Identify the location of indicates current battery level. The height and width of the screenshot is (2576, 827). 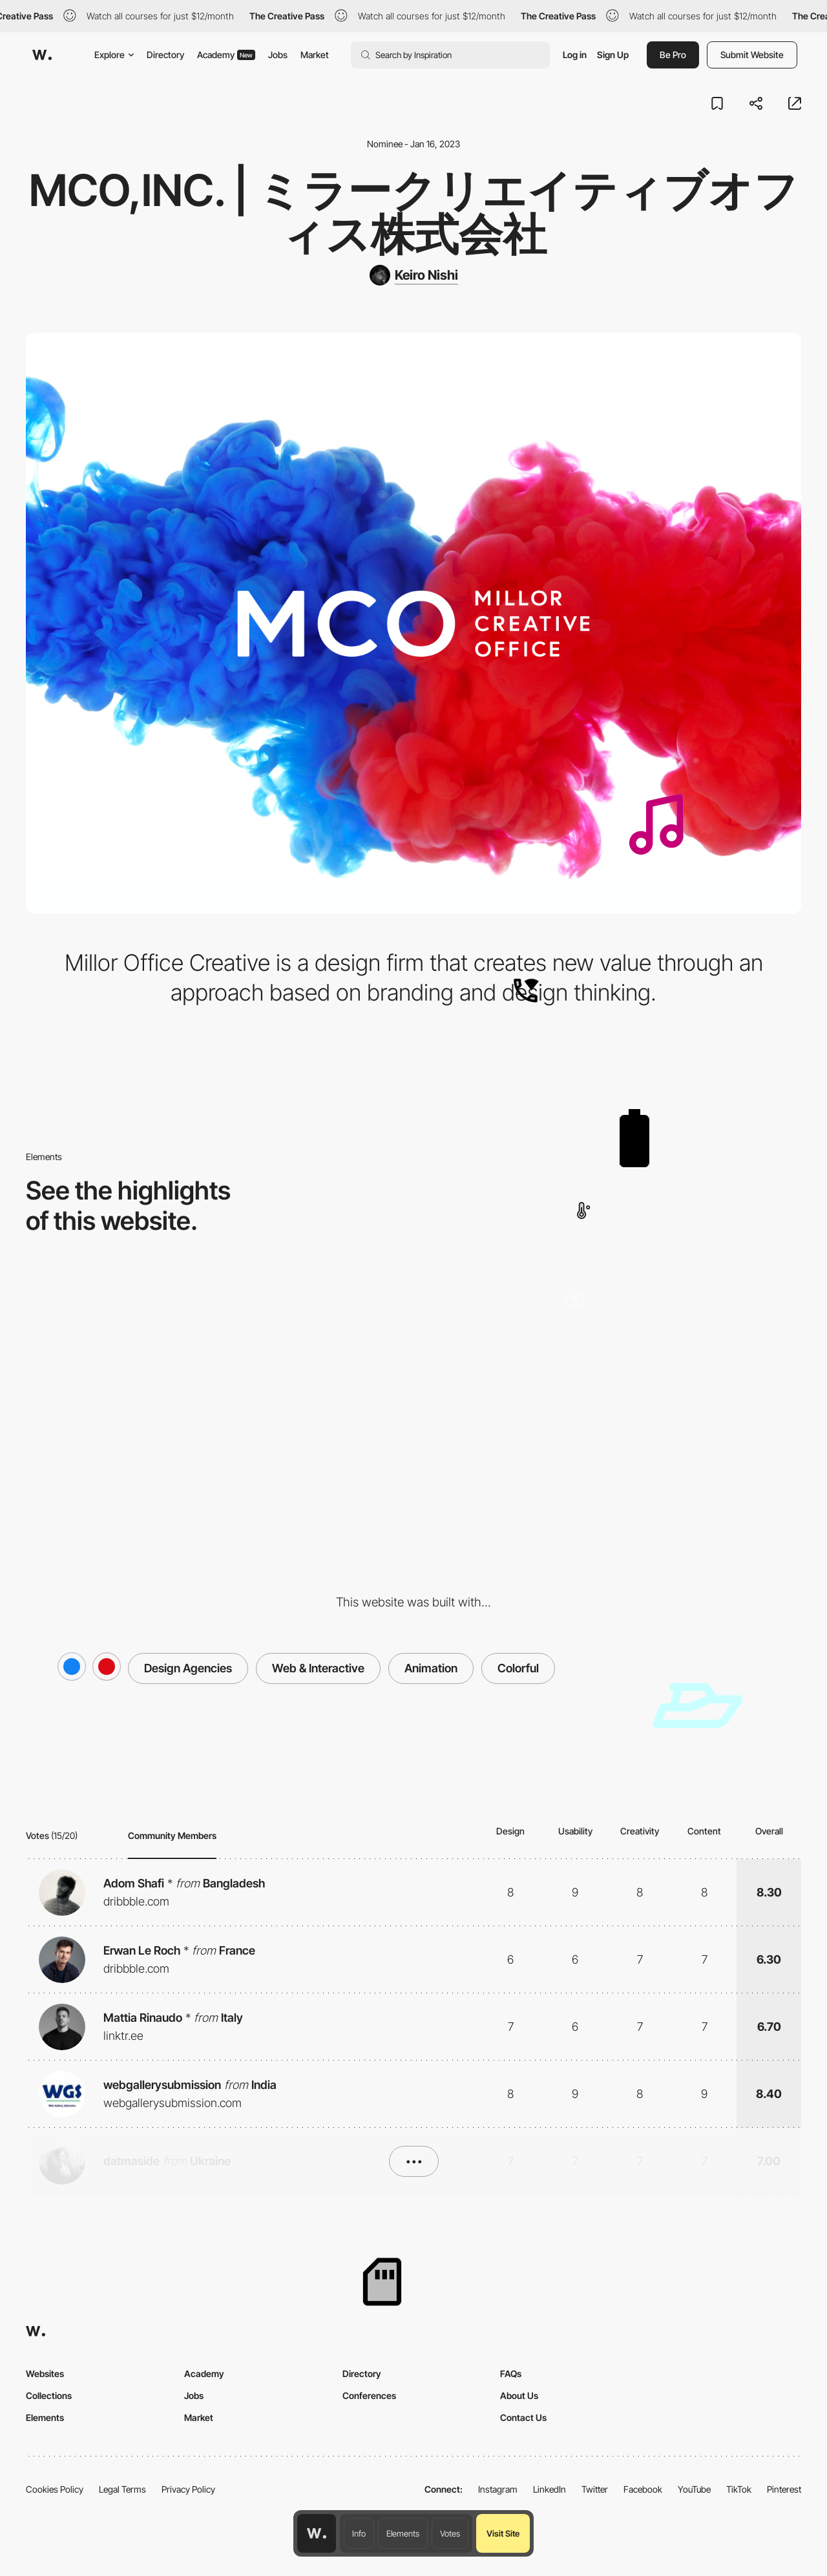
(634, 1138).